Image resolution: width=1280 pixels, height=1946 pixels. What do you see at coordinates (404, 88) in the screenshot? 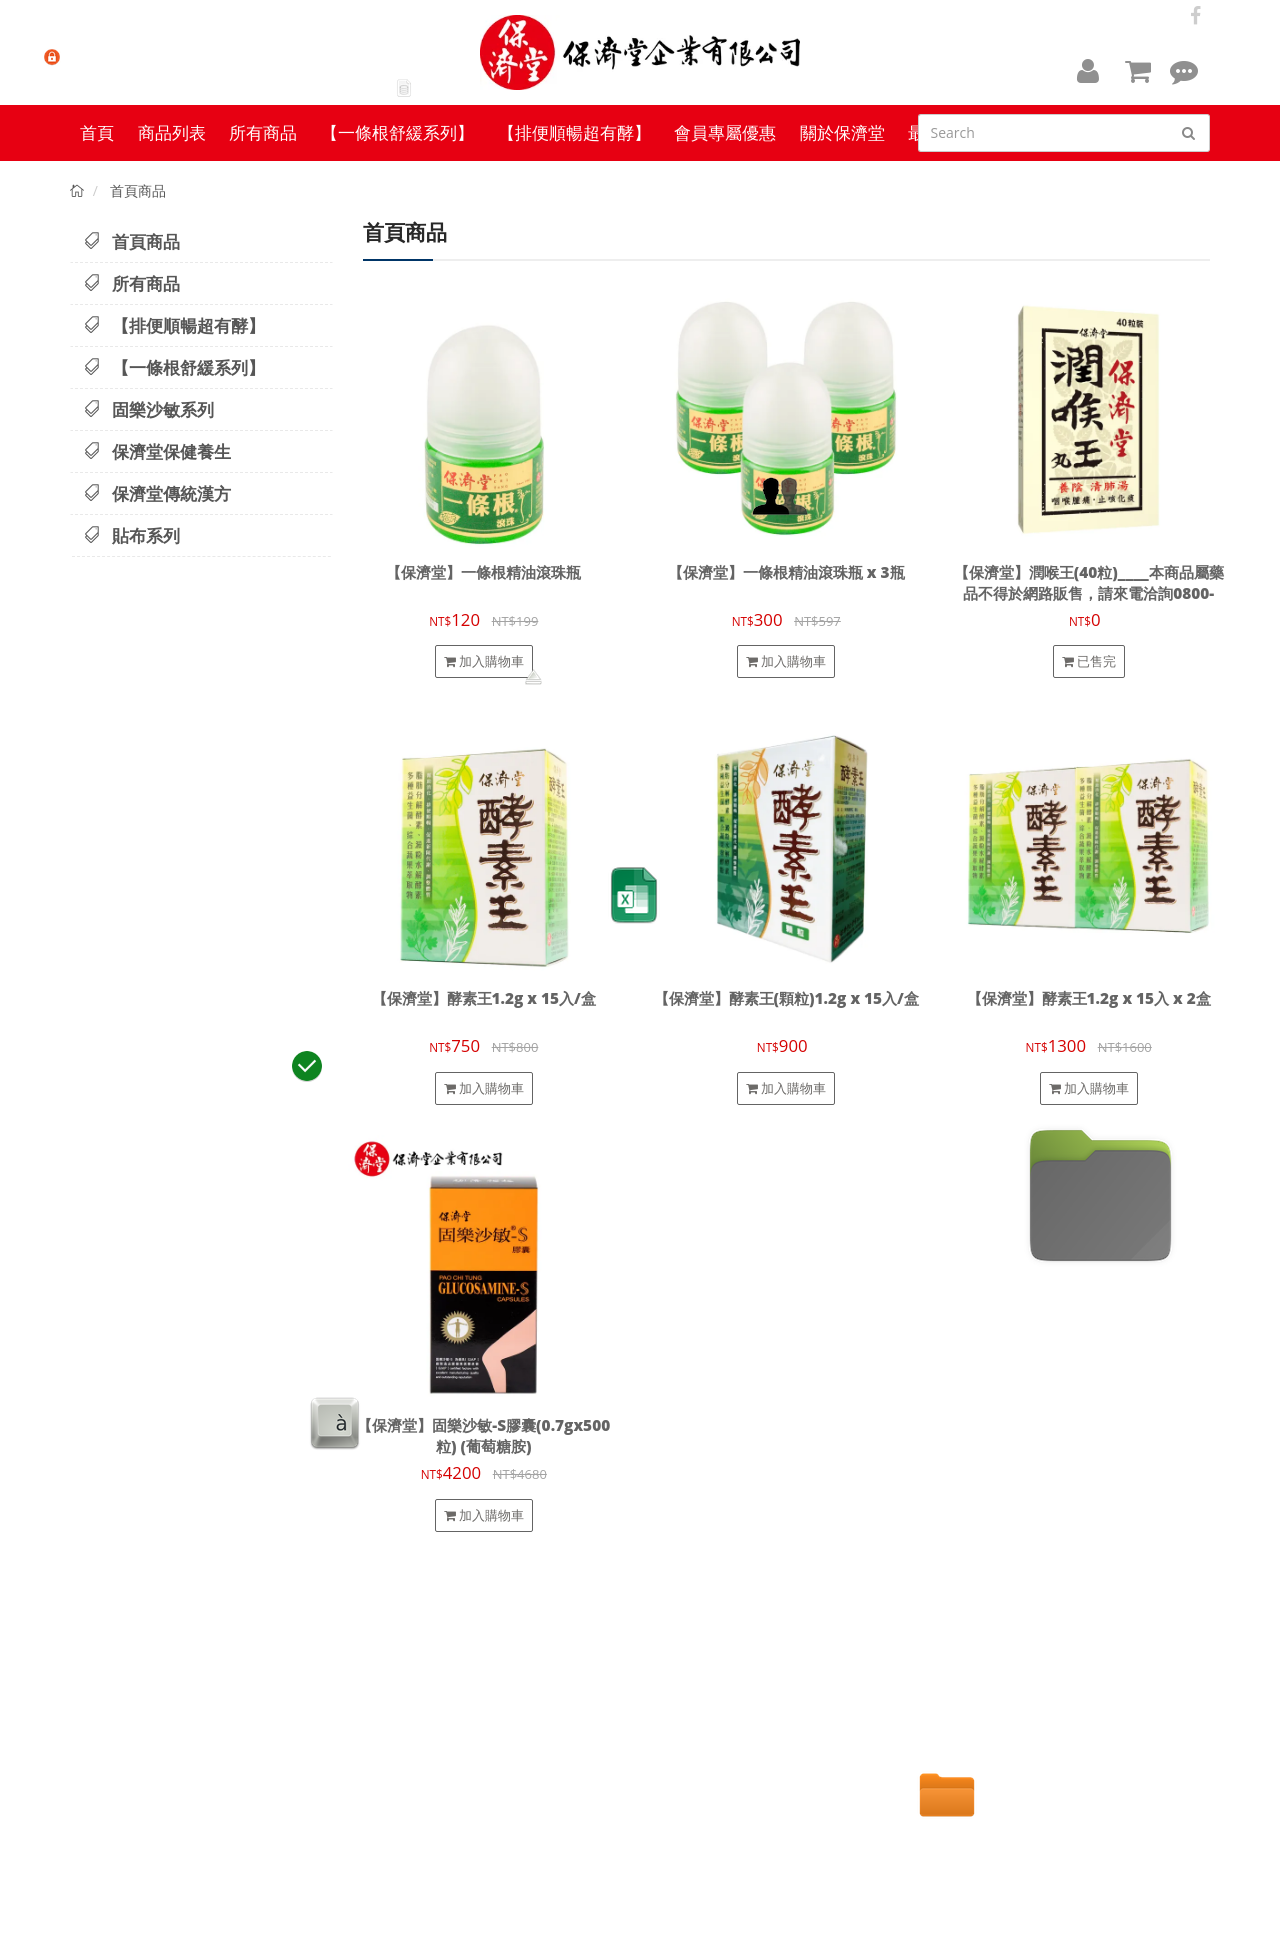
I see `open a SQL database file` at bounding box center [404, 88].